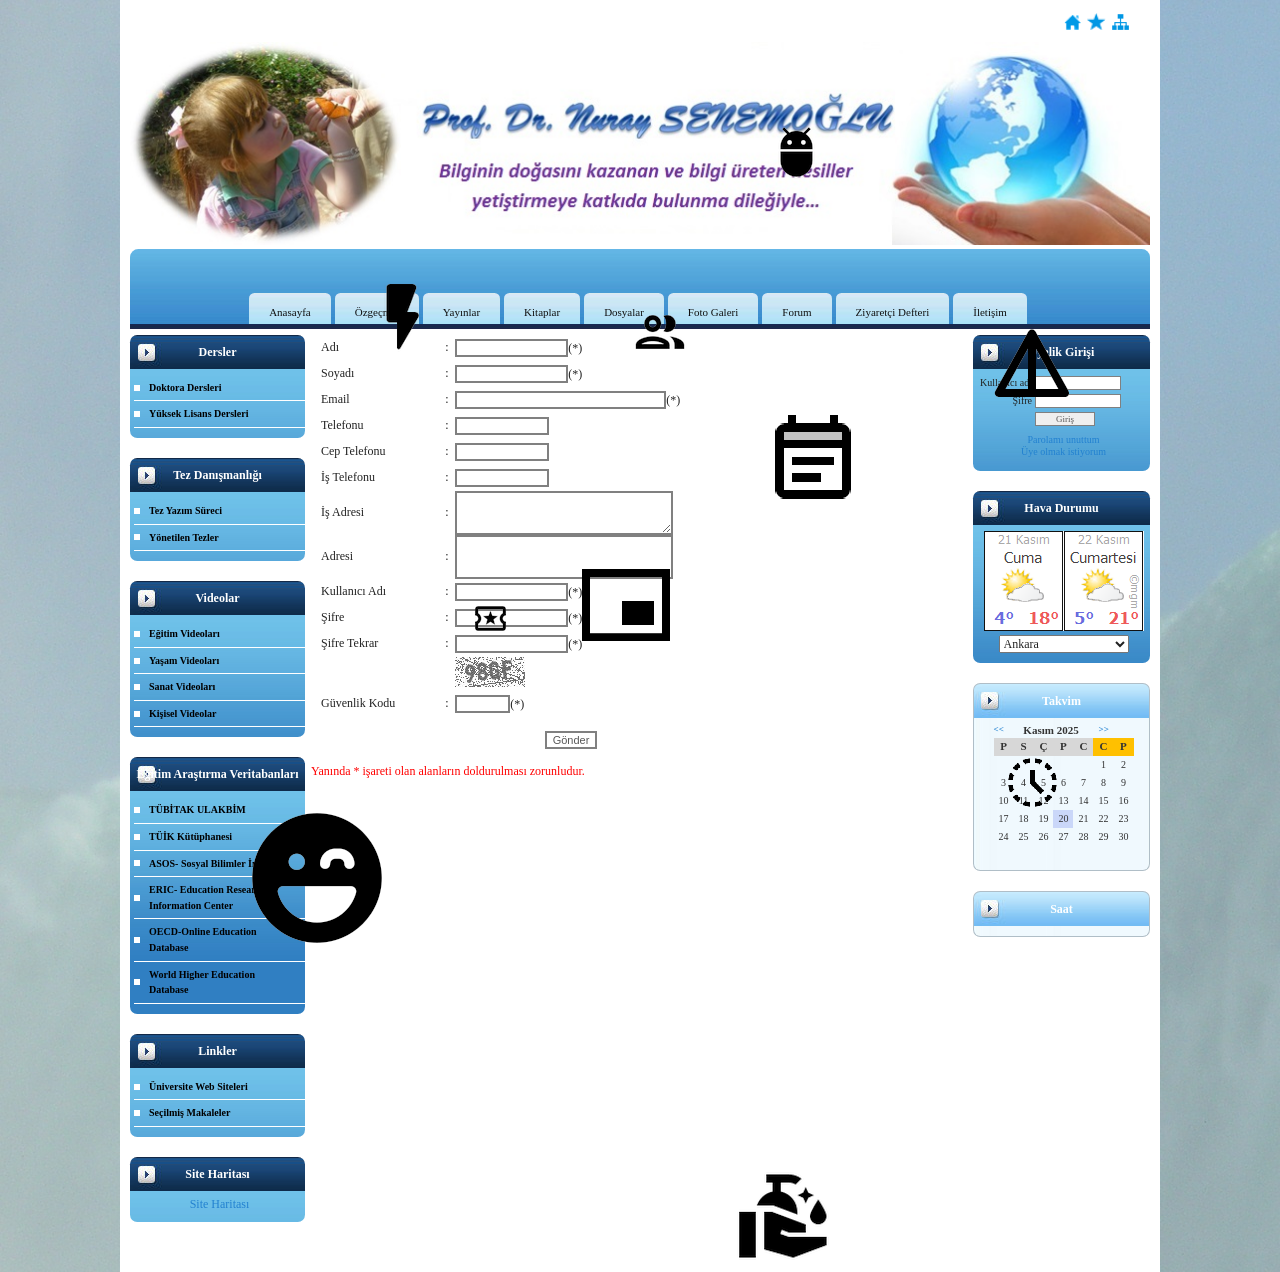 This screenshot has height=1272, width=1280. Describe the element at coordinates (317, 878) in the screenshot. I see `add a playful or humorous reaction` at that location.